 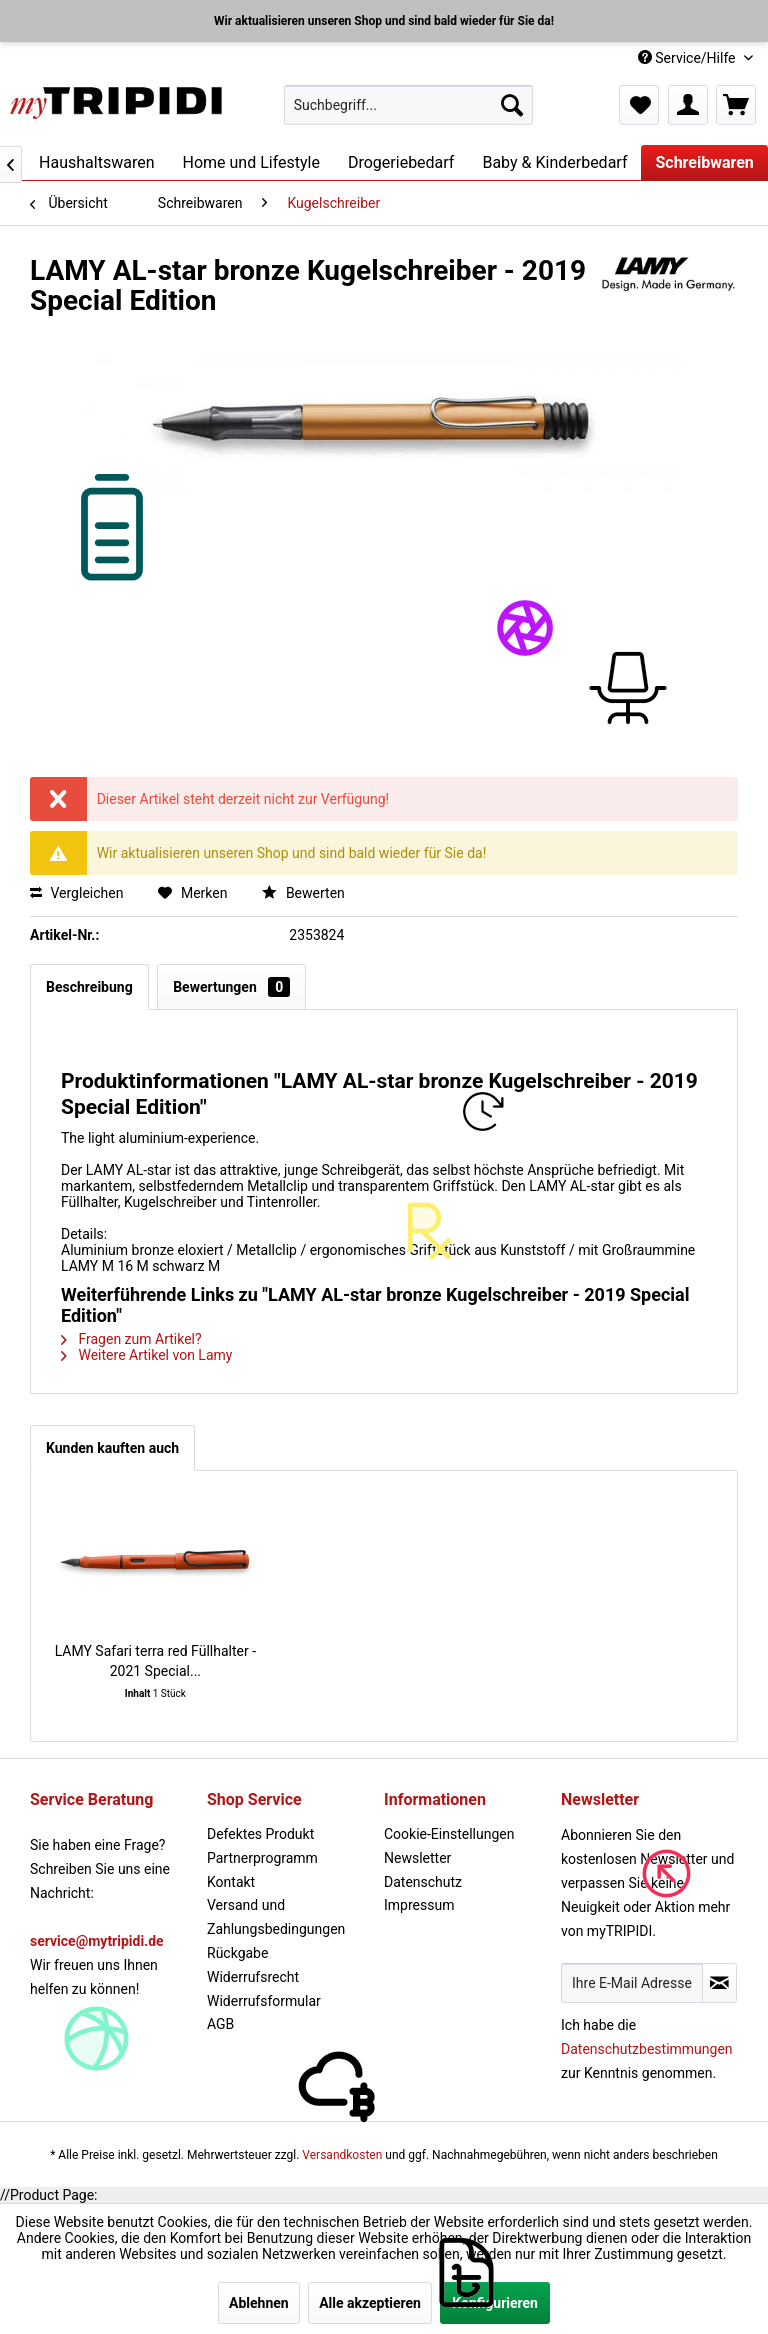 What do you see at coordinates (628, 688) in the screenshot?
I see `access workspace or office settings` at bounding box center [628, 688].